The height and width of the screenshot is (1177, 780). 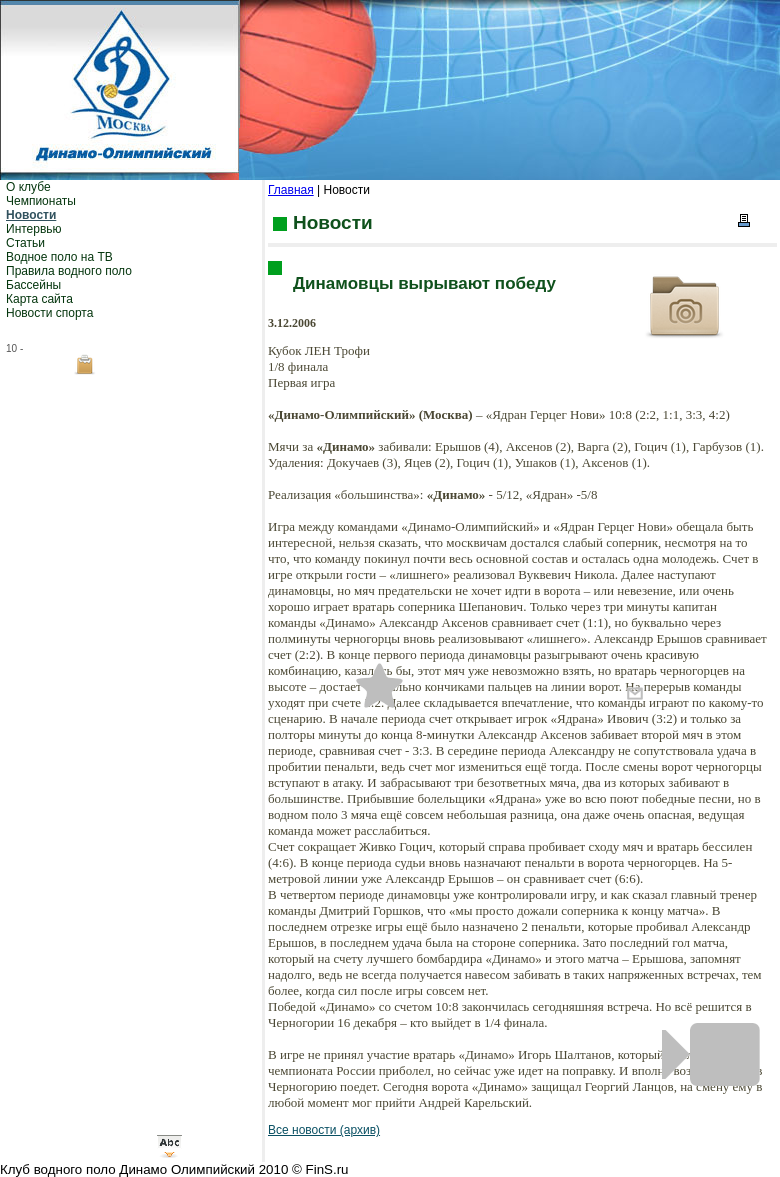 I want to click on access your bookmarked items, so click(x=379, y=687).